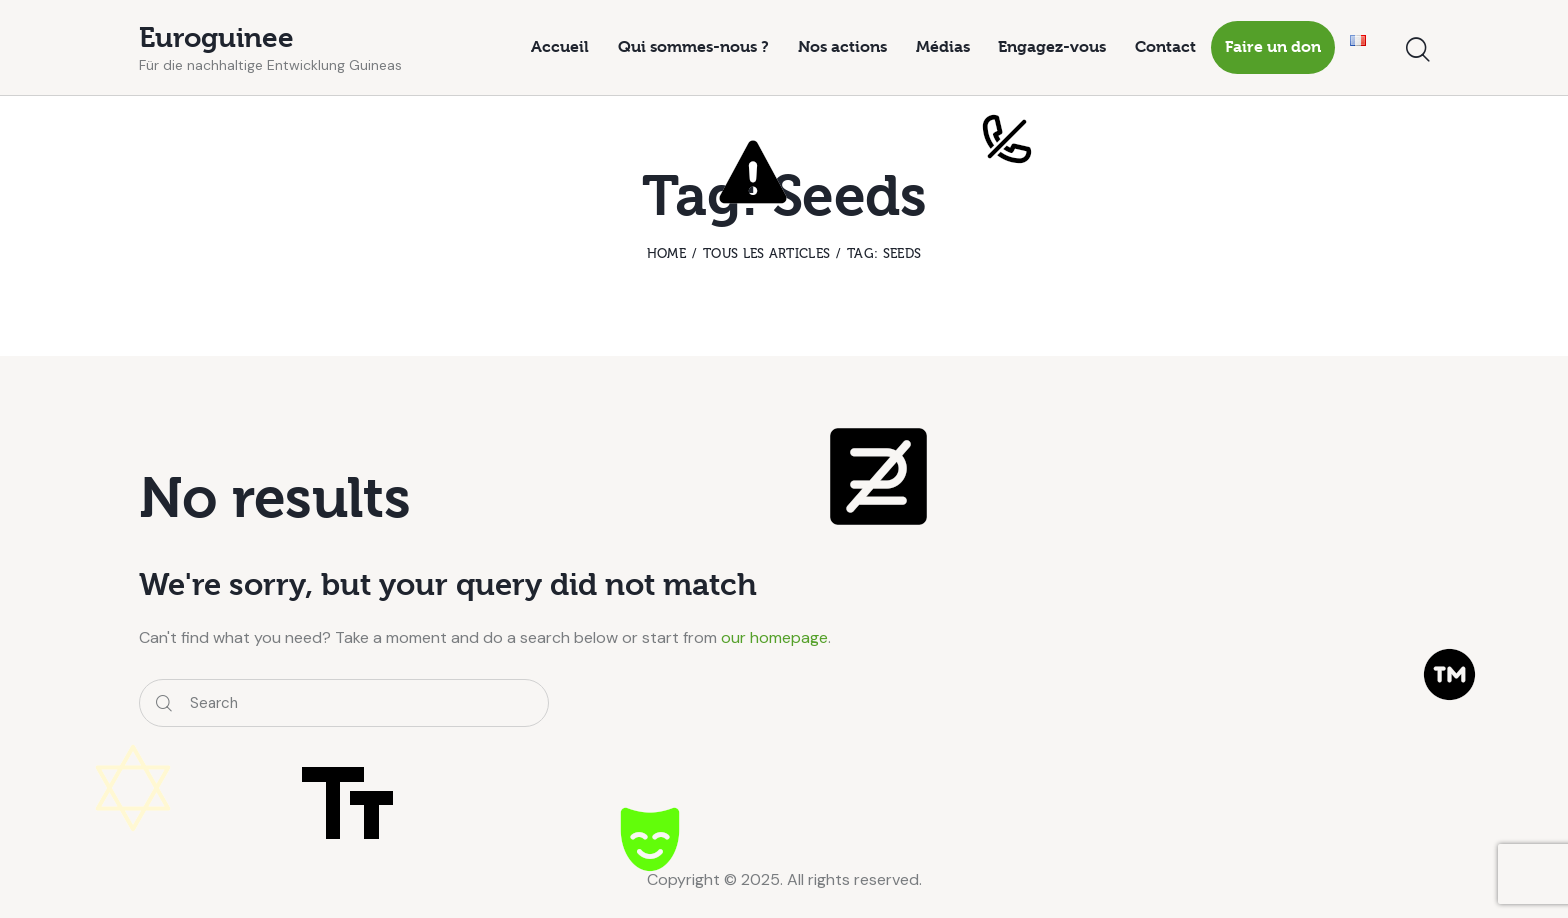 This screenshot has height=918, width=1568. What do you see at coordinates (650, 837) in the screenshot?
I see `switch to theater or entertainment mode` at bounding box center [650, 837].